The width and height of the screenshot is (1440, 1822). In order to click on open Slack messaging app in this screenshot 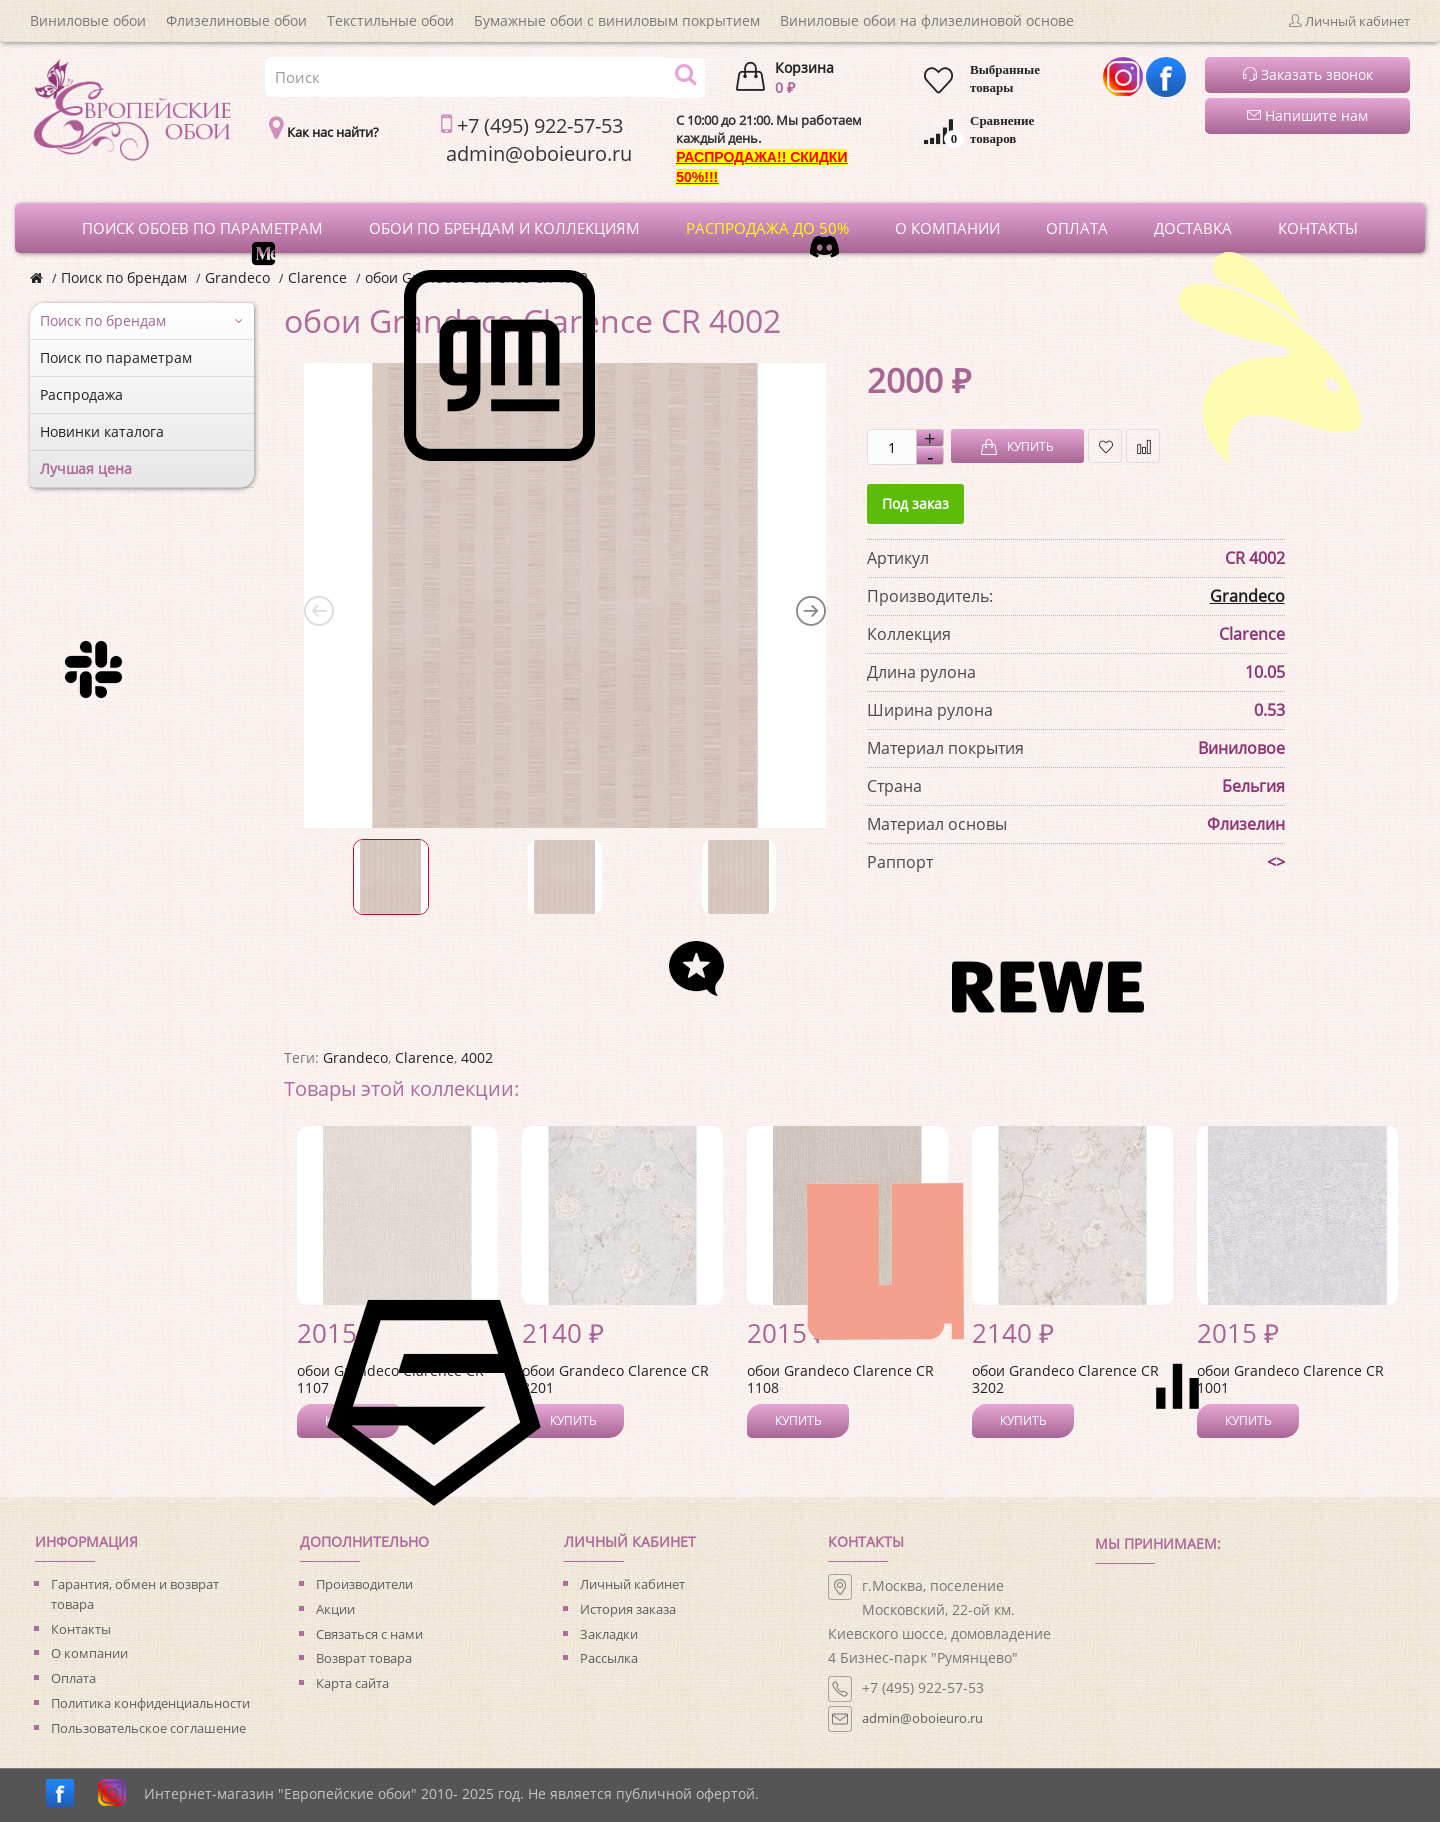, I will do `click(93, 669)`.